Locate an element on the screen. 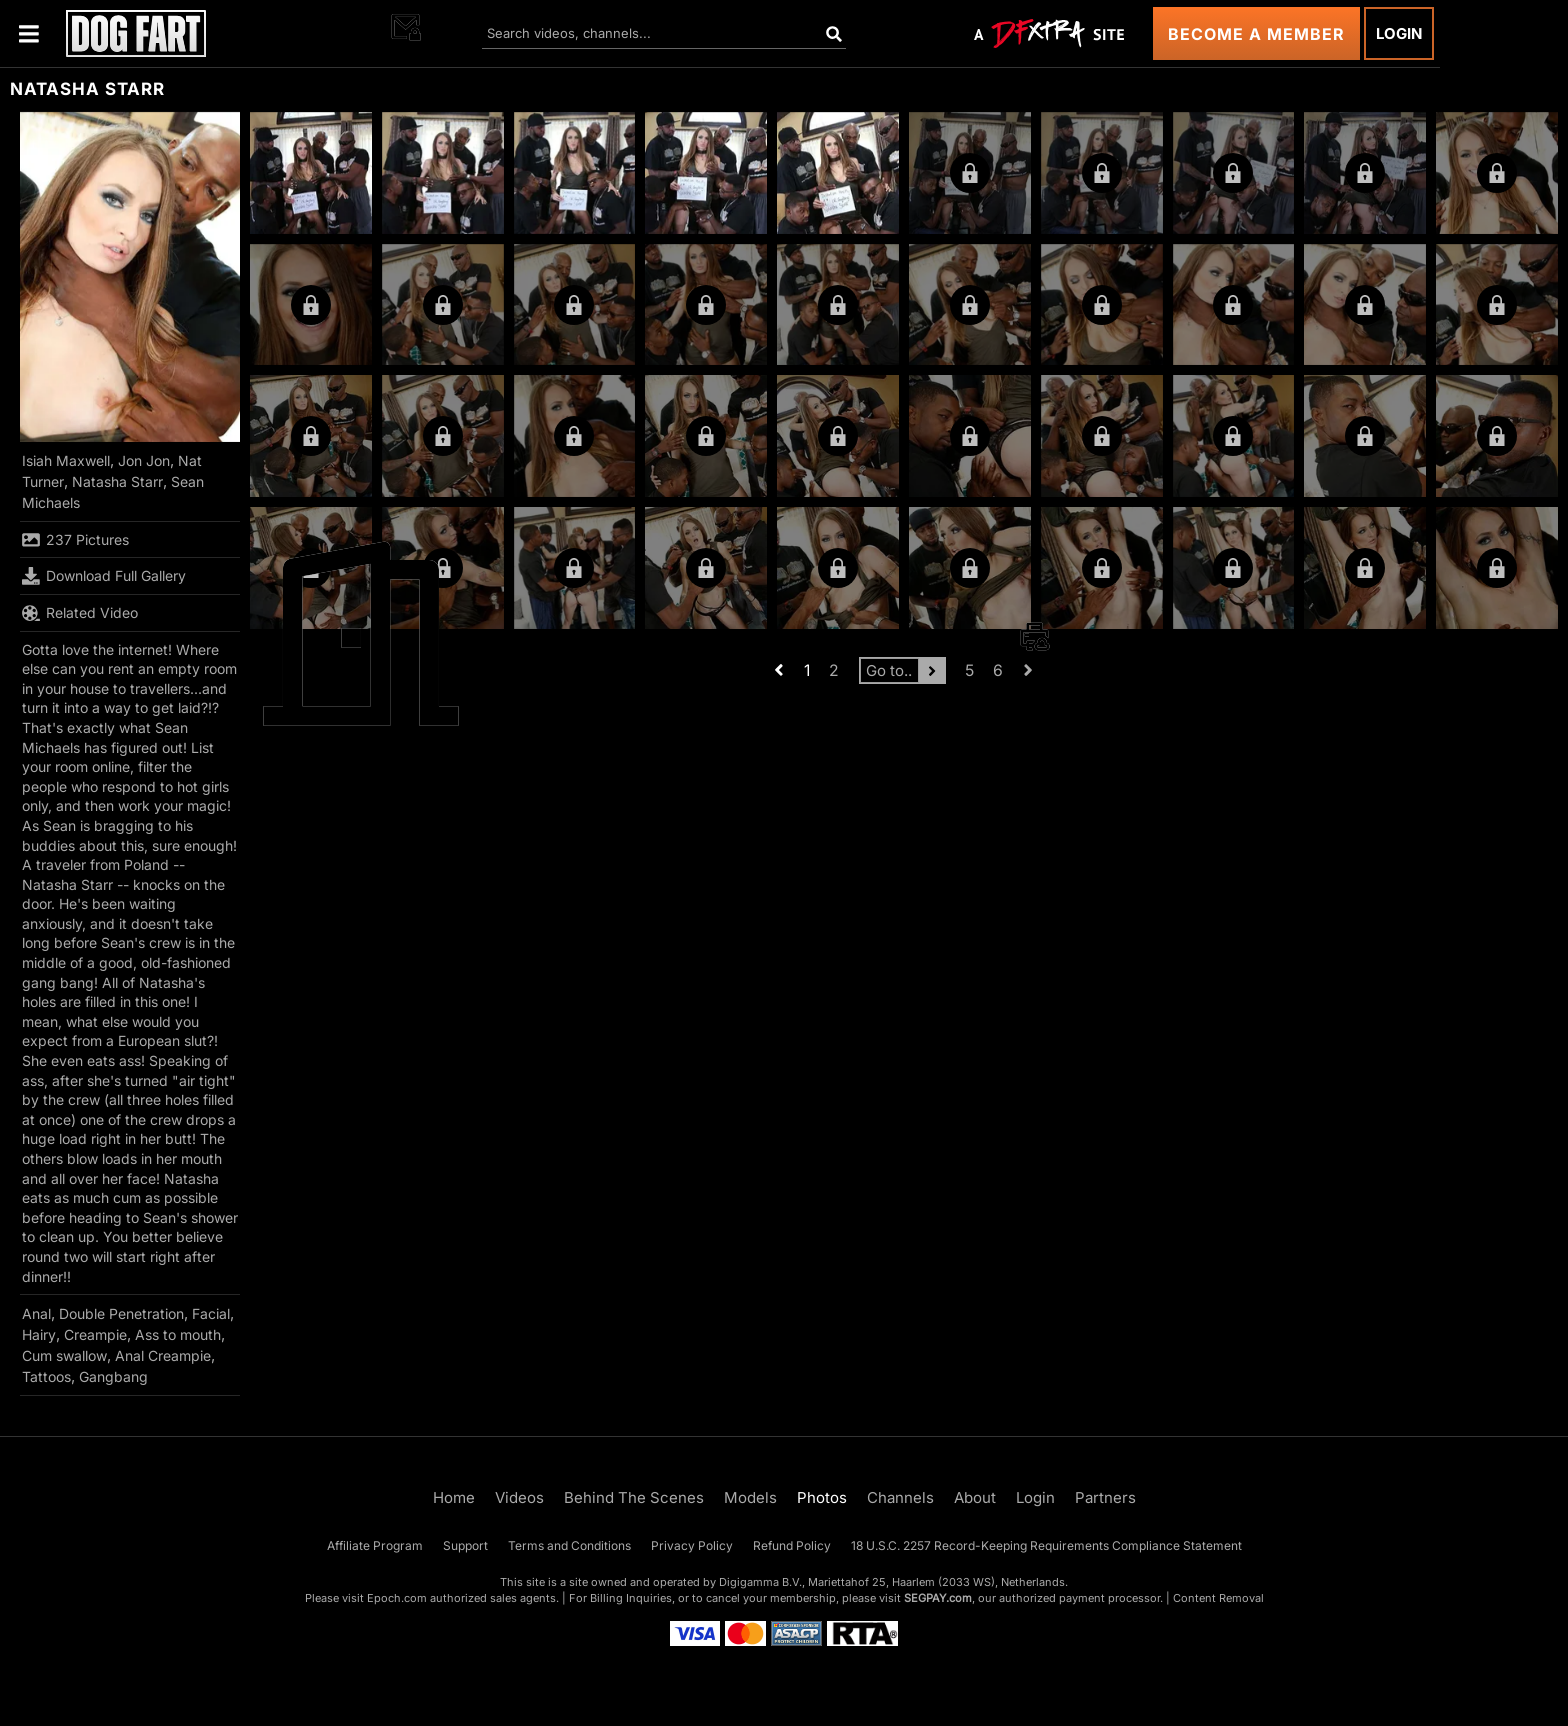 The height and width of the screenshot is (1726, 1568). connect printer to cloud storage is located at coordinates (1034, 636).